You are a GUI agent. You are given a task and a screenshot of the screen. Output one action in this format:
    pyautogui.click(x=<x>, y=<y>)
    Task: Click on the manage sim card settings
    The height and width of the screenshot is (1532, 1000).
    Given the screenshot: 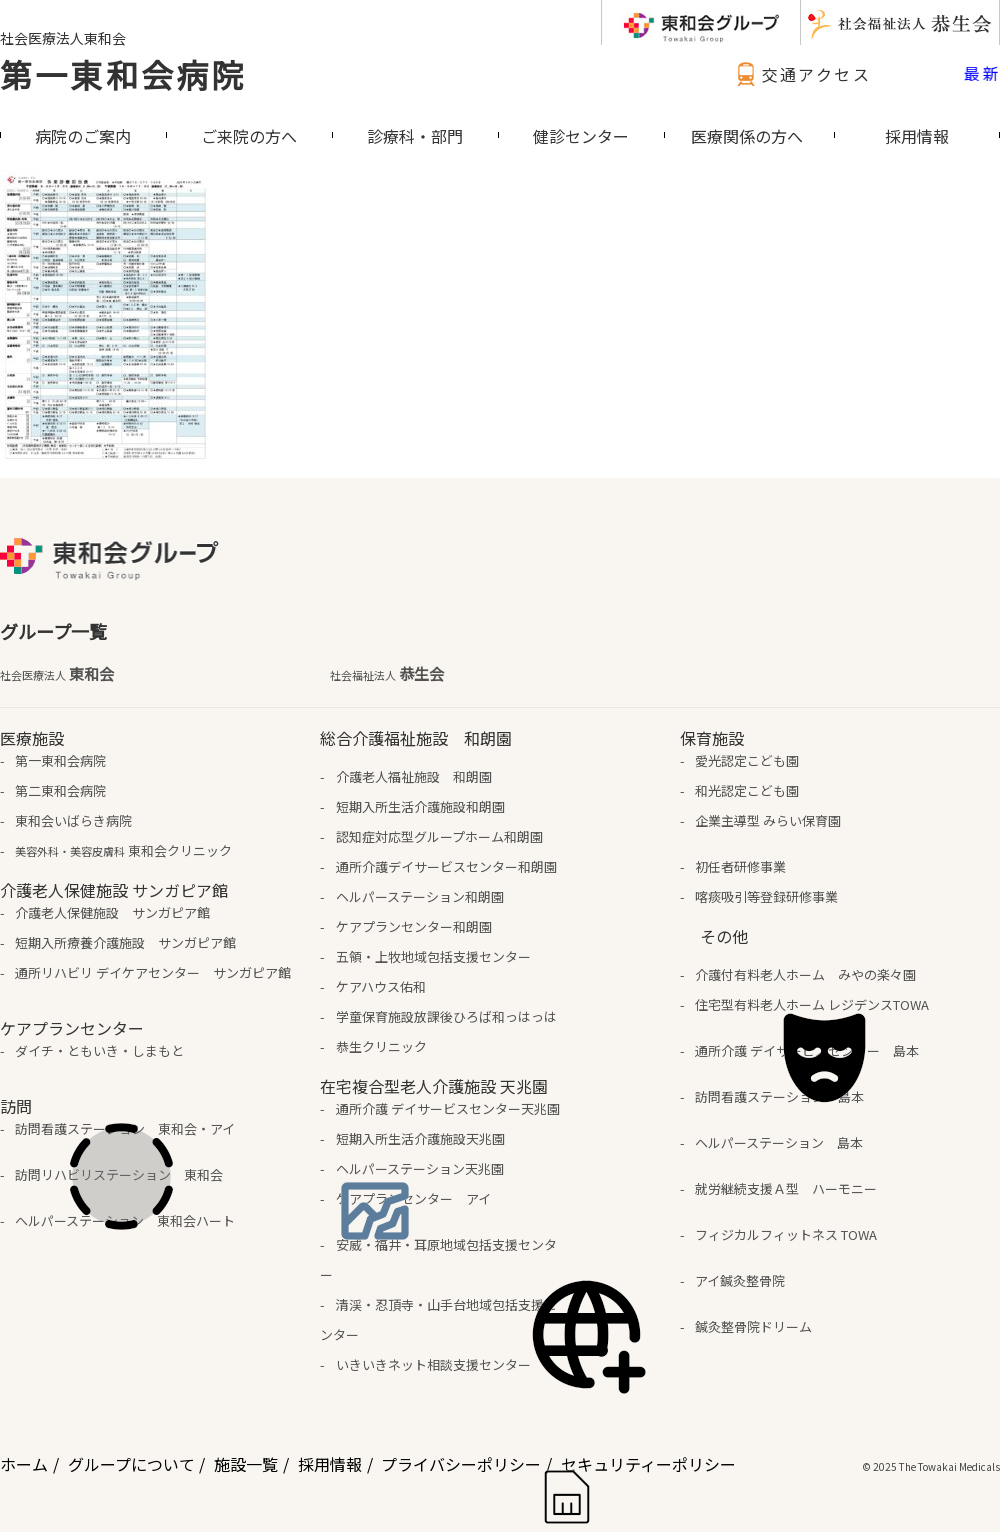 What is the action you would take?
    pyautogui.click(x=567, y=1497)
    